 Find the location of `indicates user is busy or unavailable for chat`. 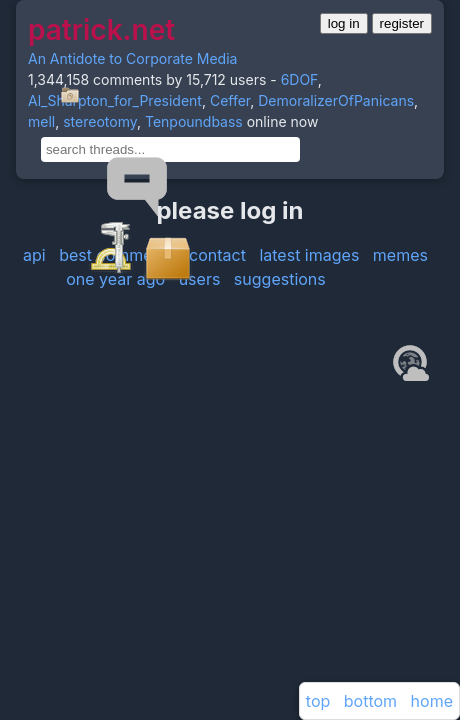

indicates user is busy or unavailable for chat is located at coordinates (137, 187).